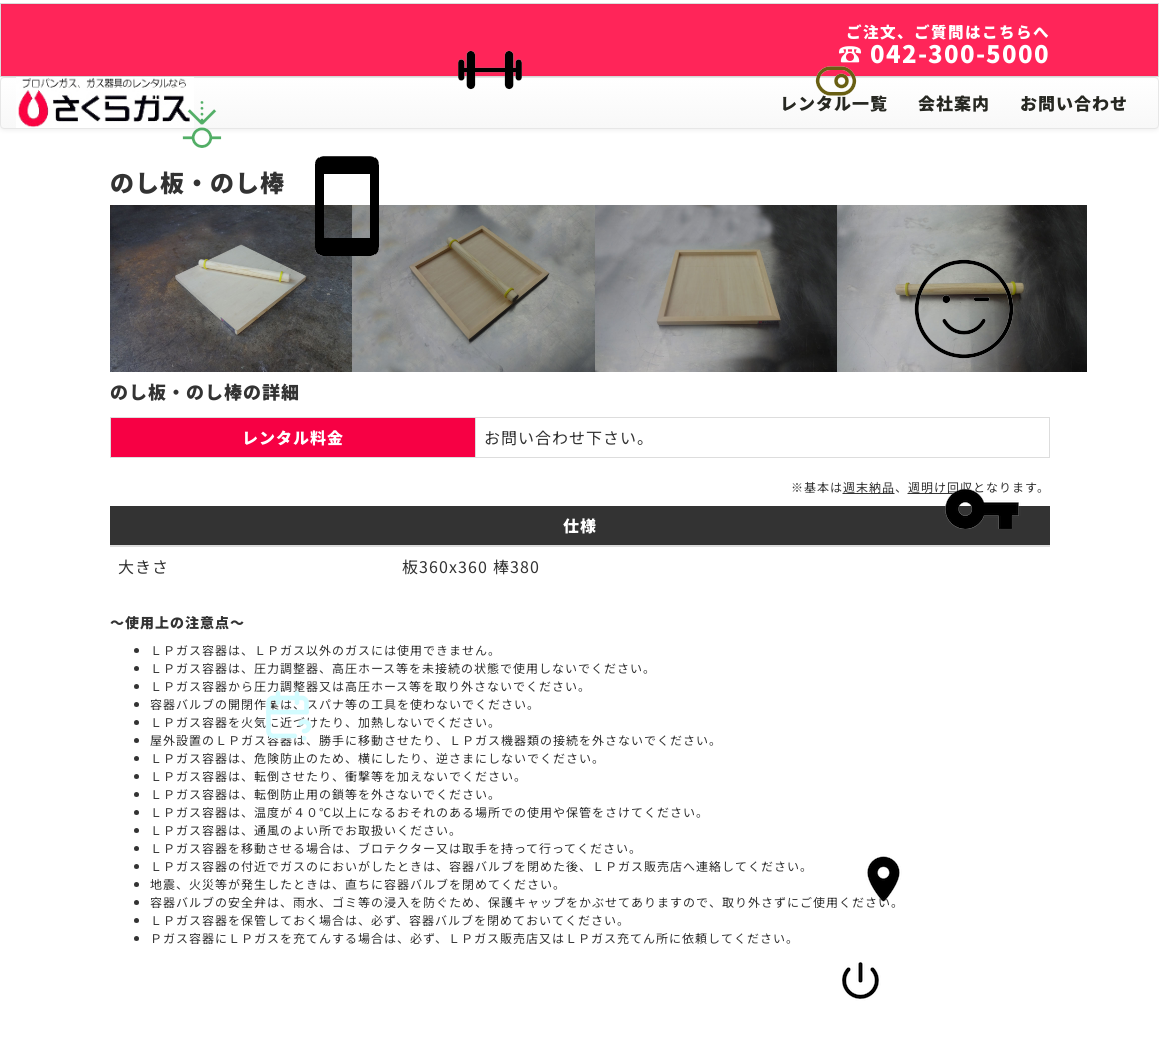  I want to click on toggle switch in the on/enabled position, so click(836, 81).